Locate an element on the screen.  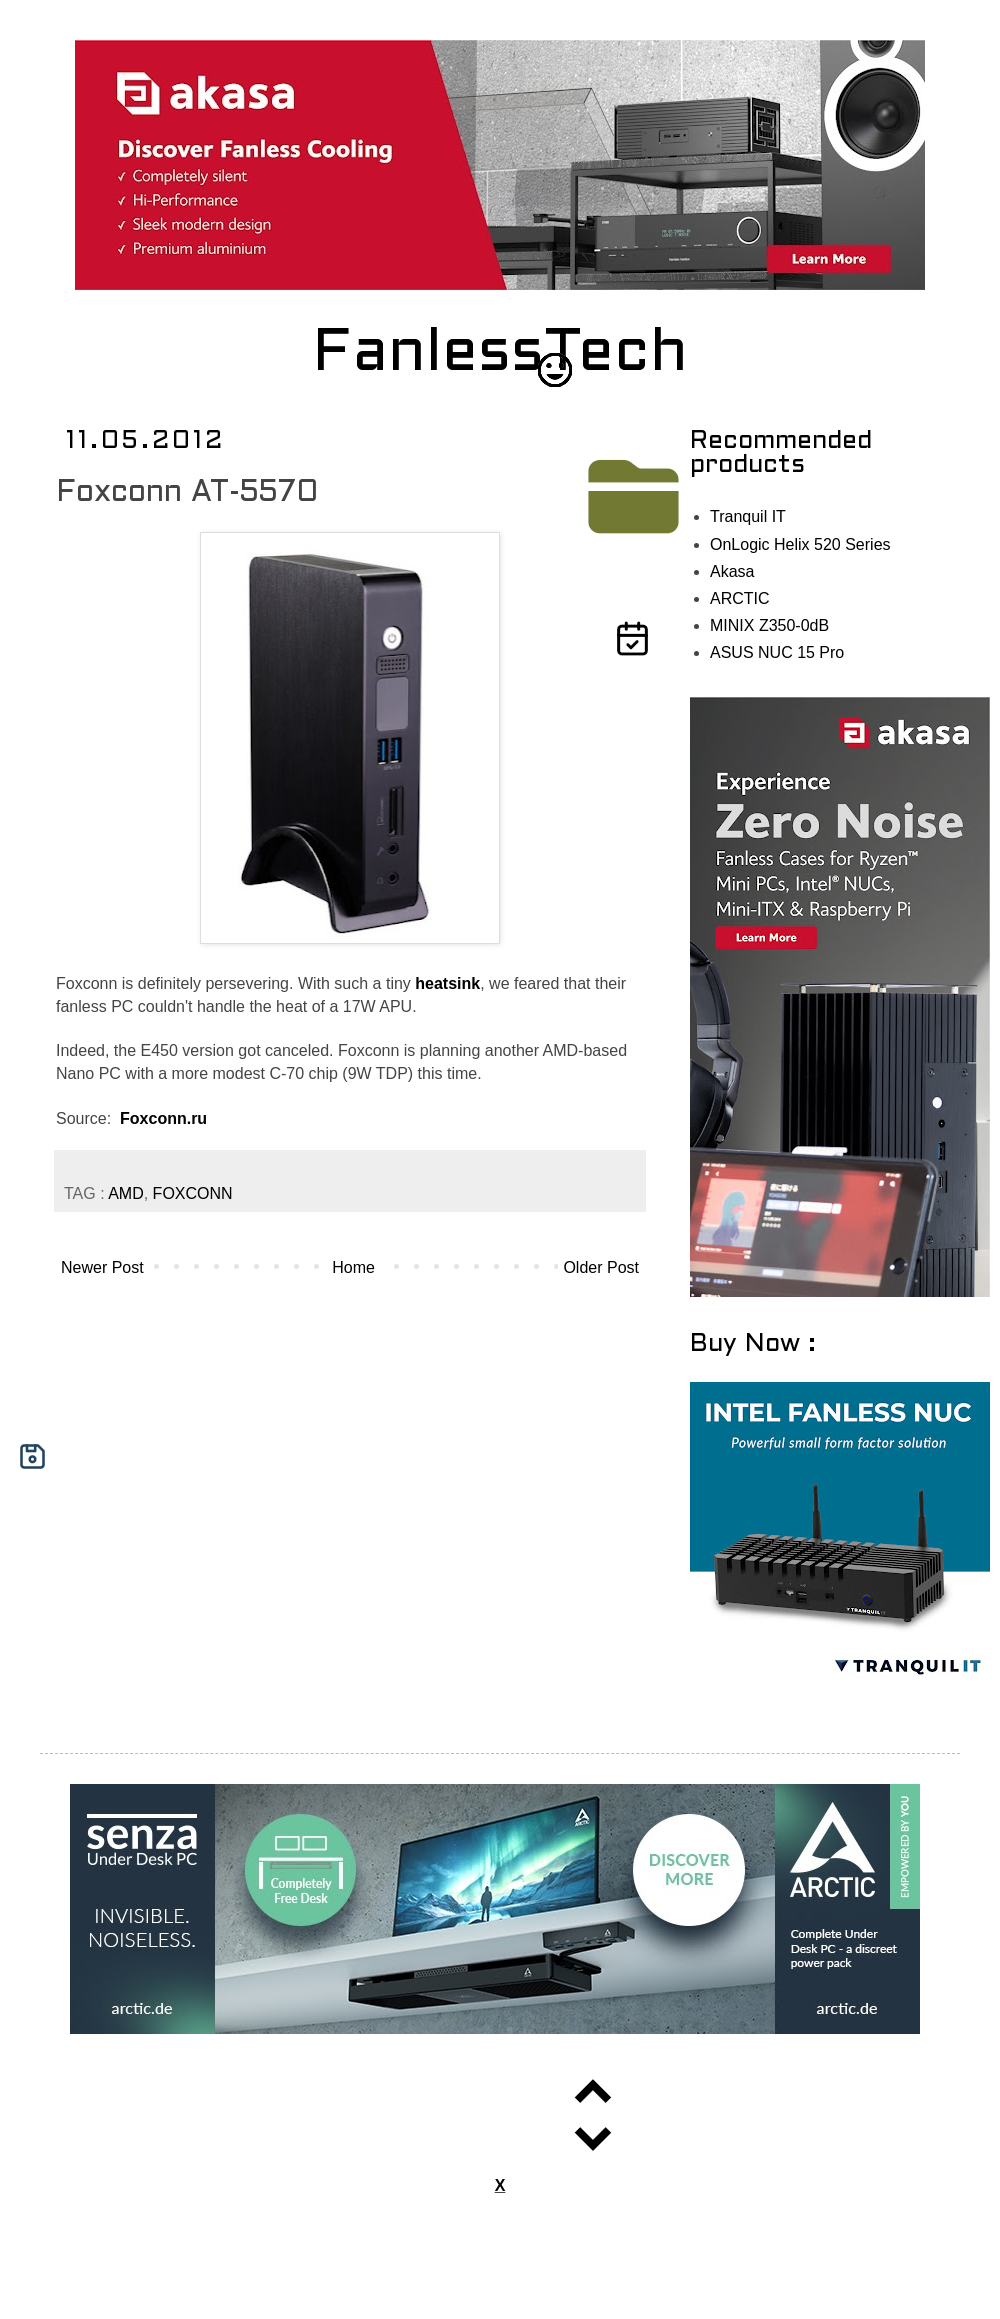
confirm or complete a scheduled event is located at coordinates (632, 638).